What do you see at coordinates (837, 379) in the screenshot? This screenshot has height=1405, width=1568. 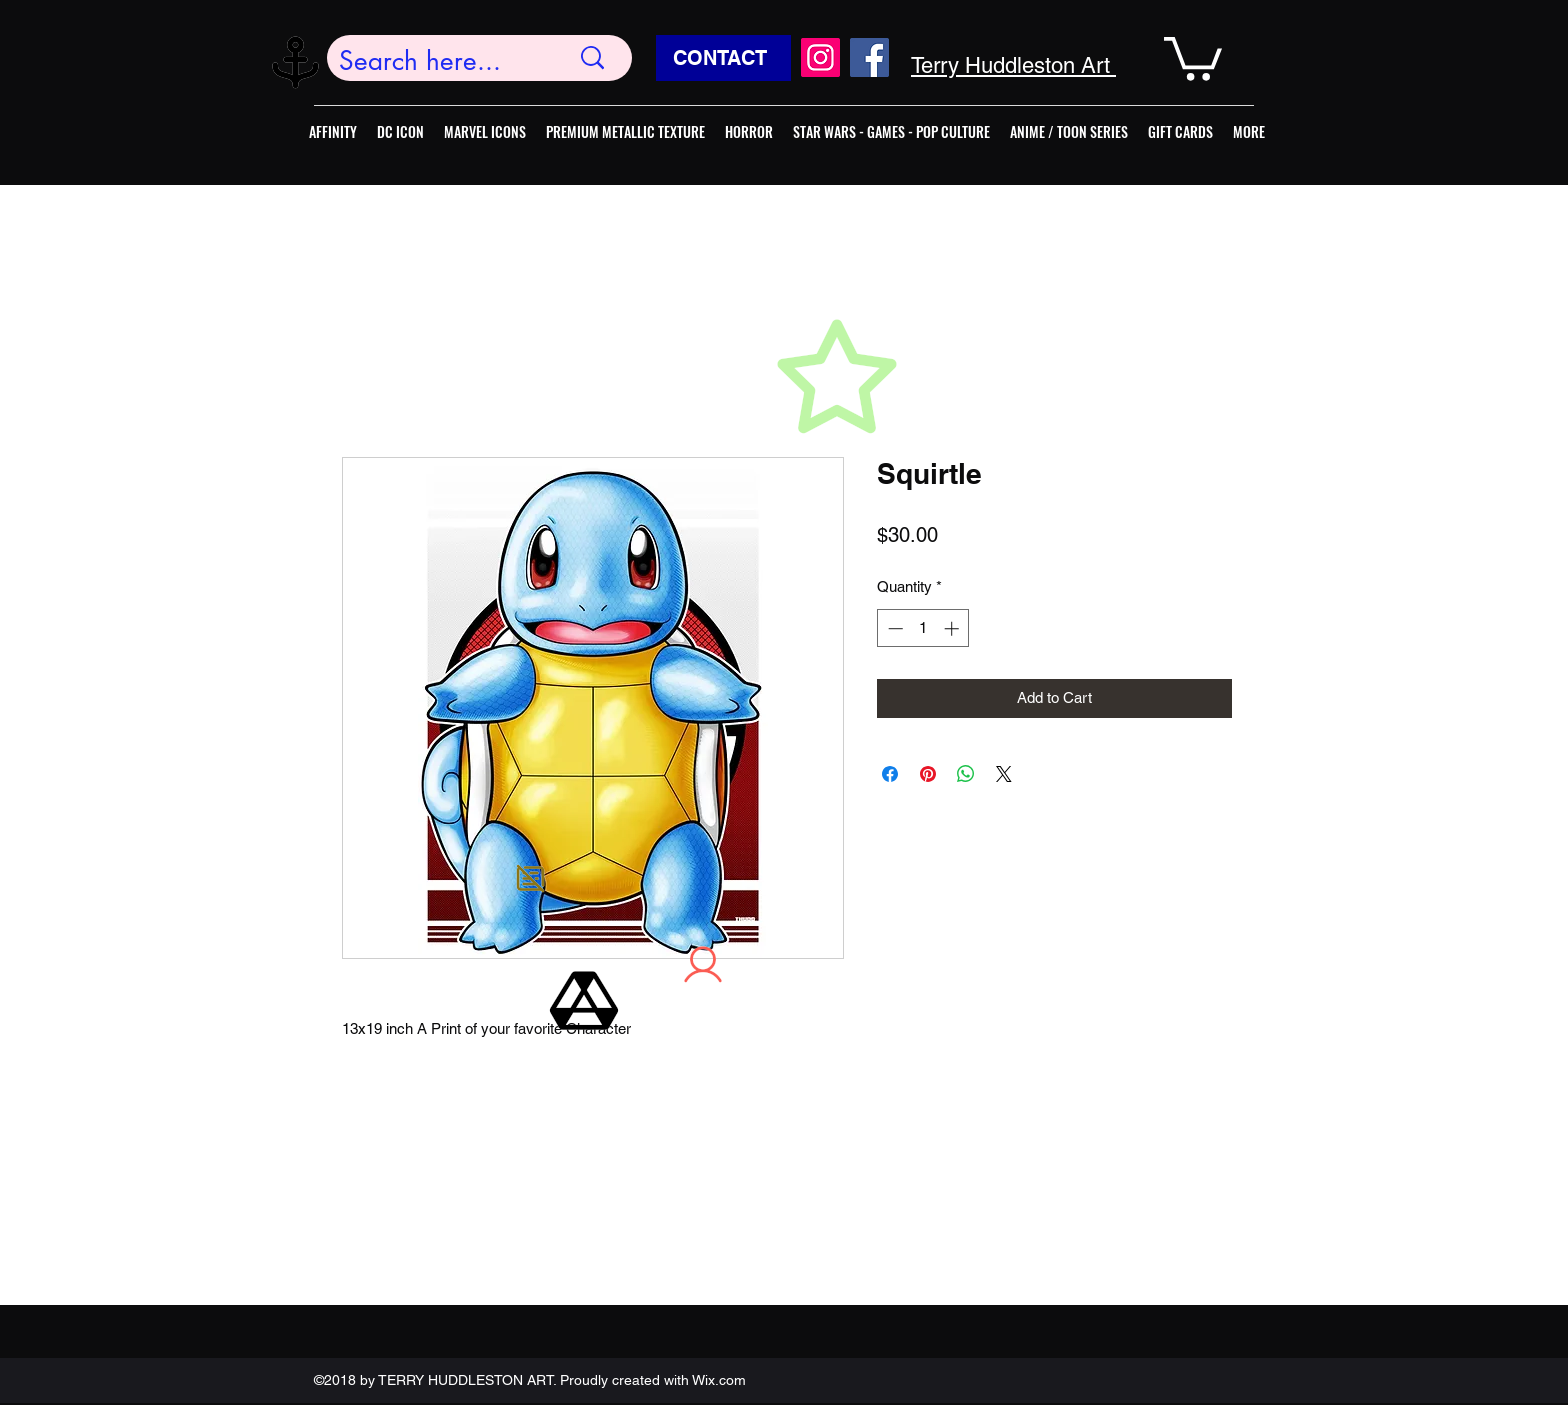 I see `add item to favorites` at bounding box center [837, 379].